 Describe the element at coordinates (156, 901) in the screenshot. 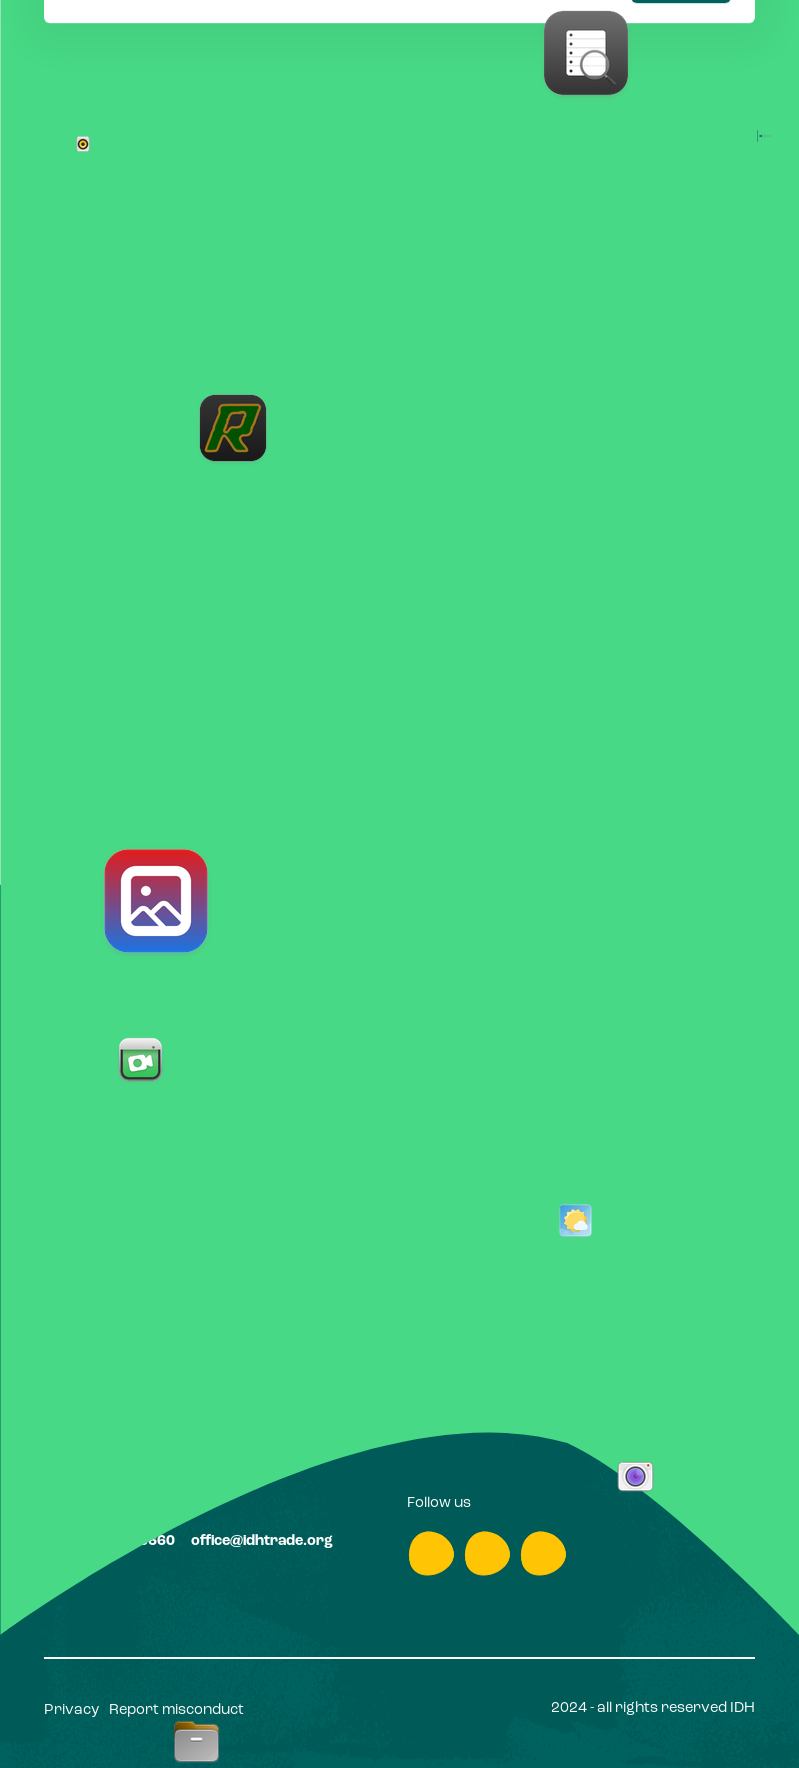

I see `open fotema photo gallery app` at that location.